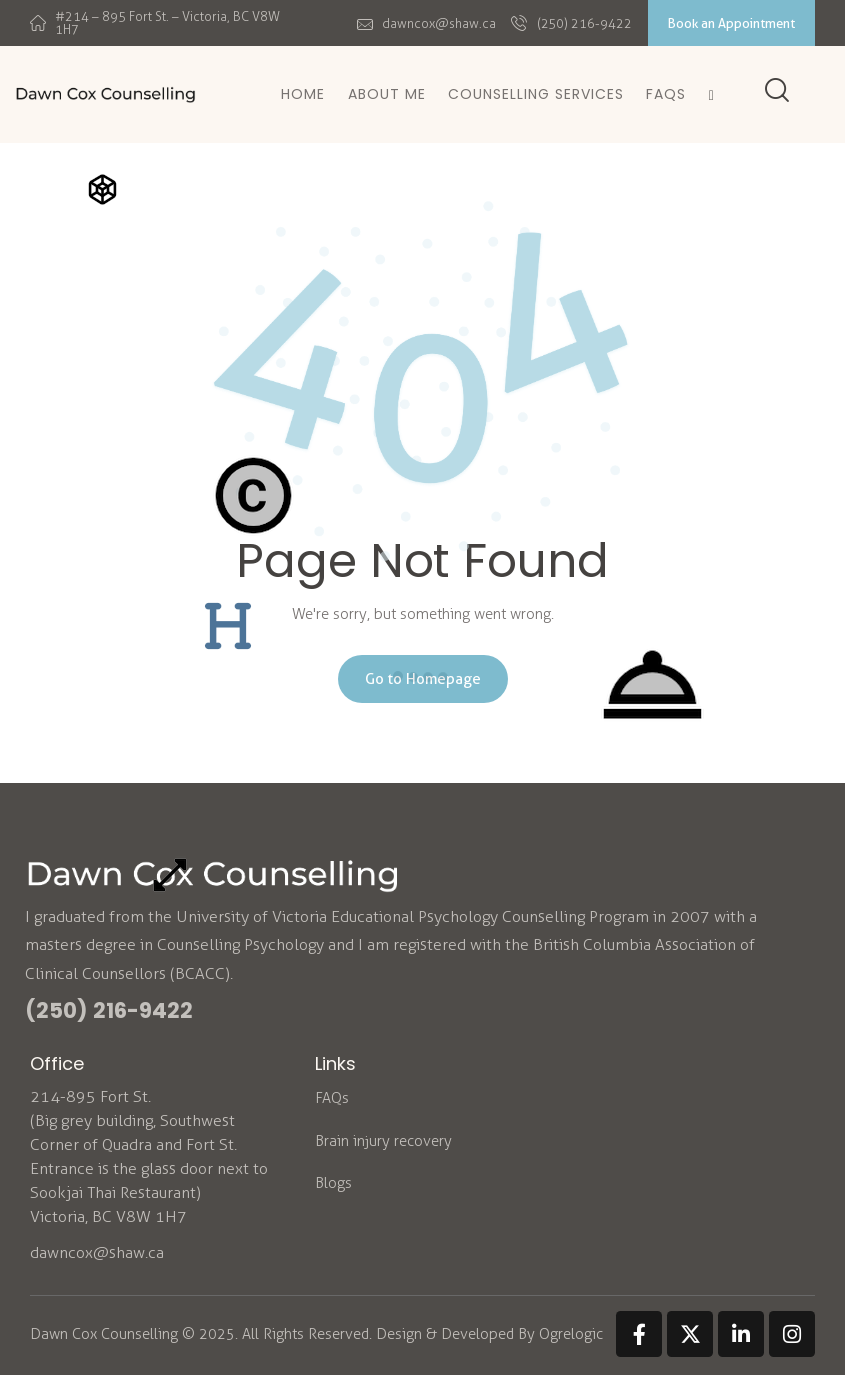 The height and width of the screenshot is (1375, 845). What do you see at coordinates (652, 684) in the screenshot?
I see `request room service or hotel amenities` at bounding box center [652, 684].